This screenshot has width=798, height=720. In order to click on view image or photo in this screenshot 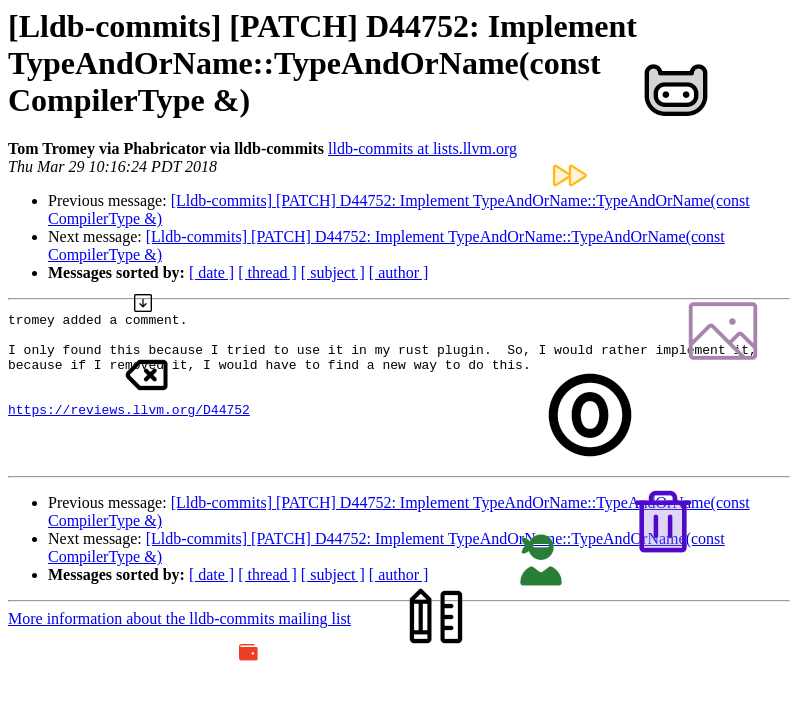, I will do `click(723, 331)`.